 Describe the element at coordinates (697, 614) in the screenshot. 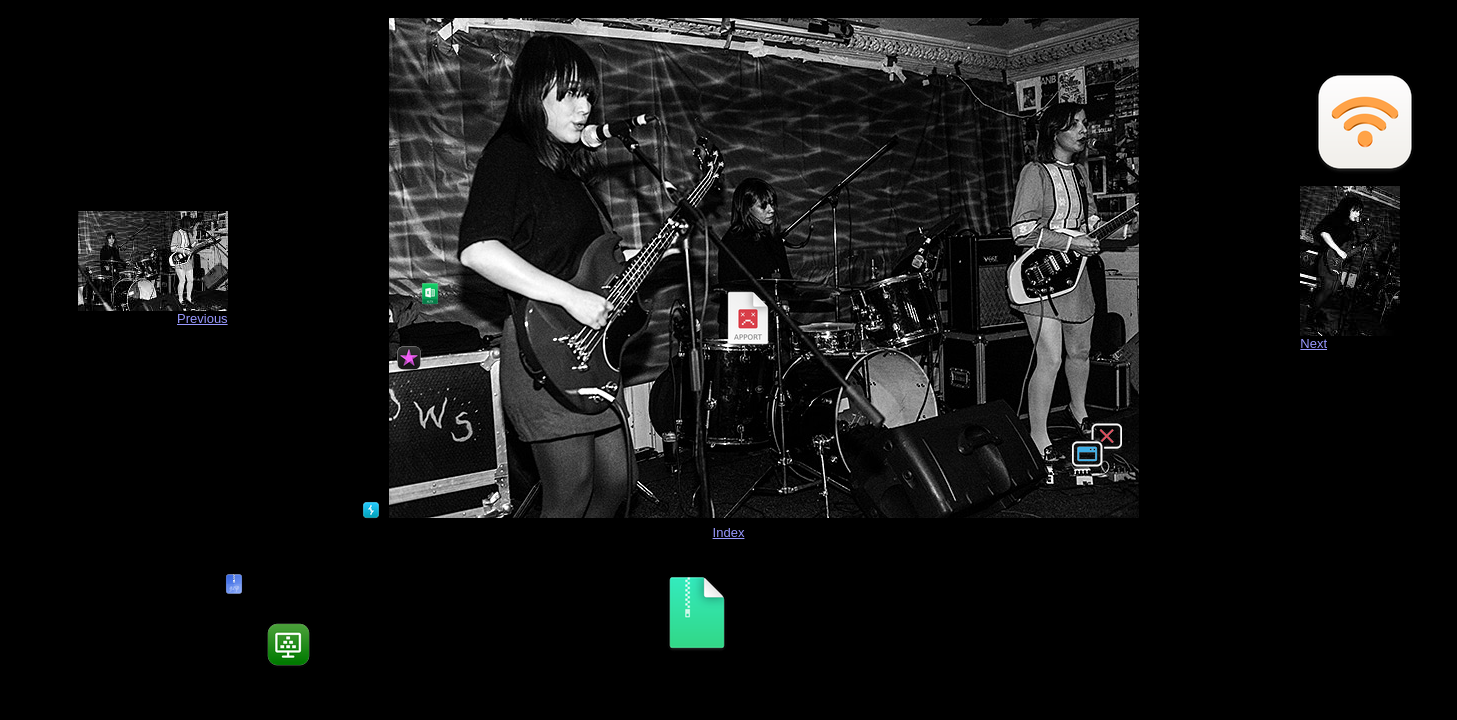

I see `compressed archive file (.tar.xz format)` at that location.